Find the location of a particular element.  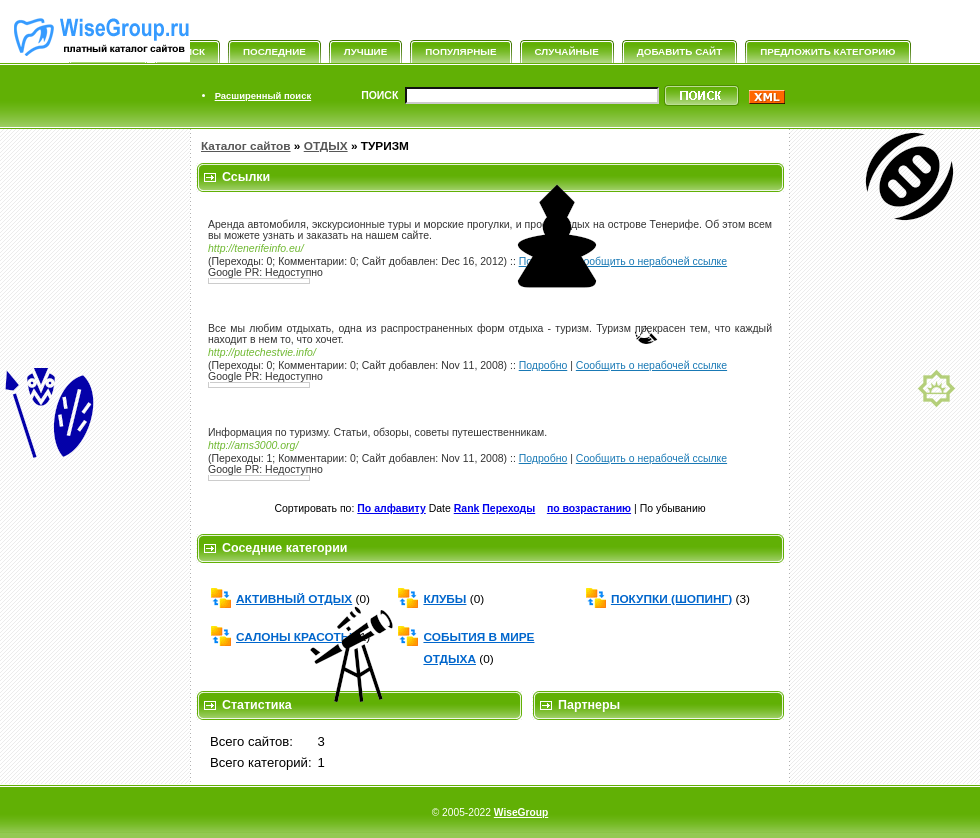

access tribal or primitive gear category is located at coordinates (50, 413).